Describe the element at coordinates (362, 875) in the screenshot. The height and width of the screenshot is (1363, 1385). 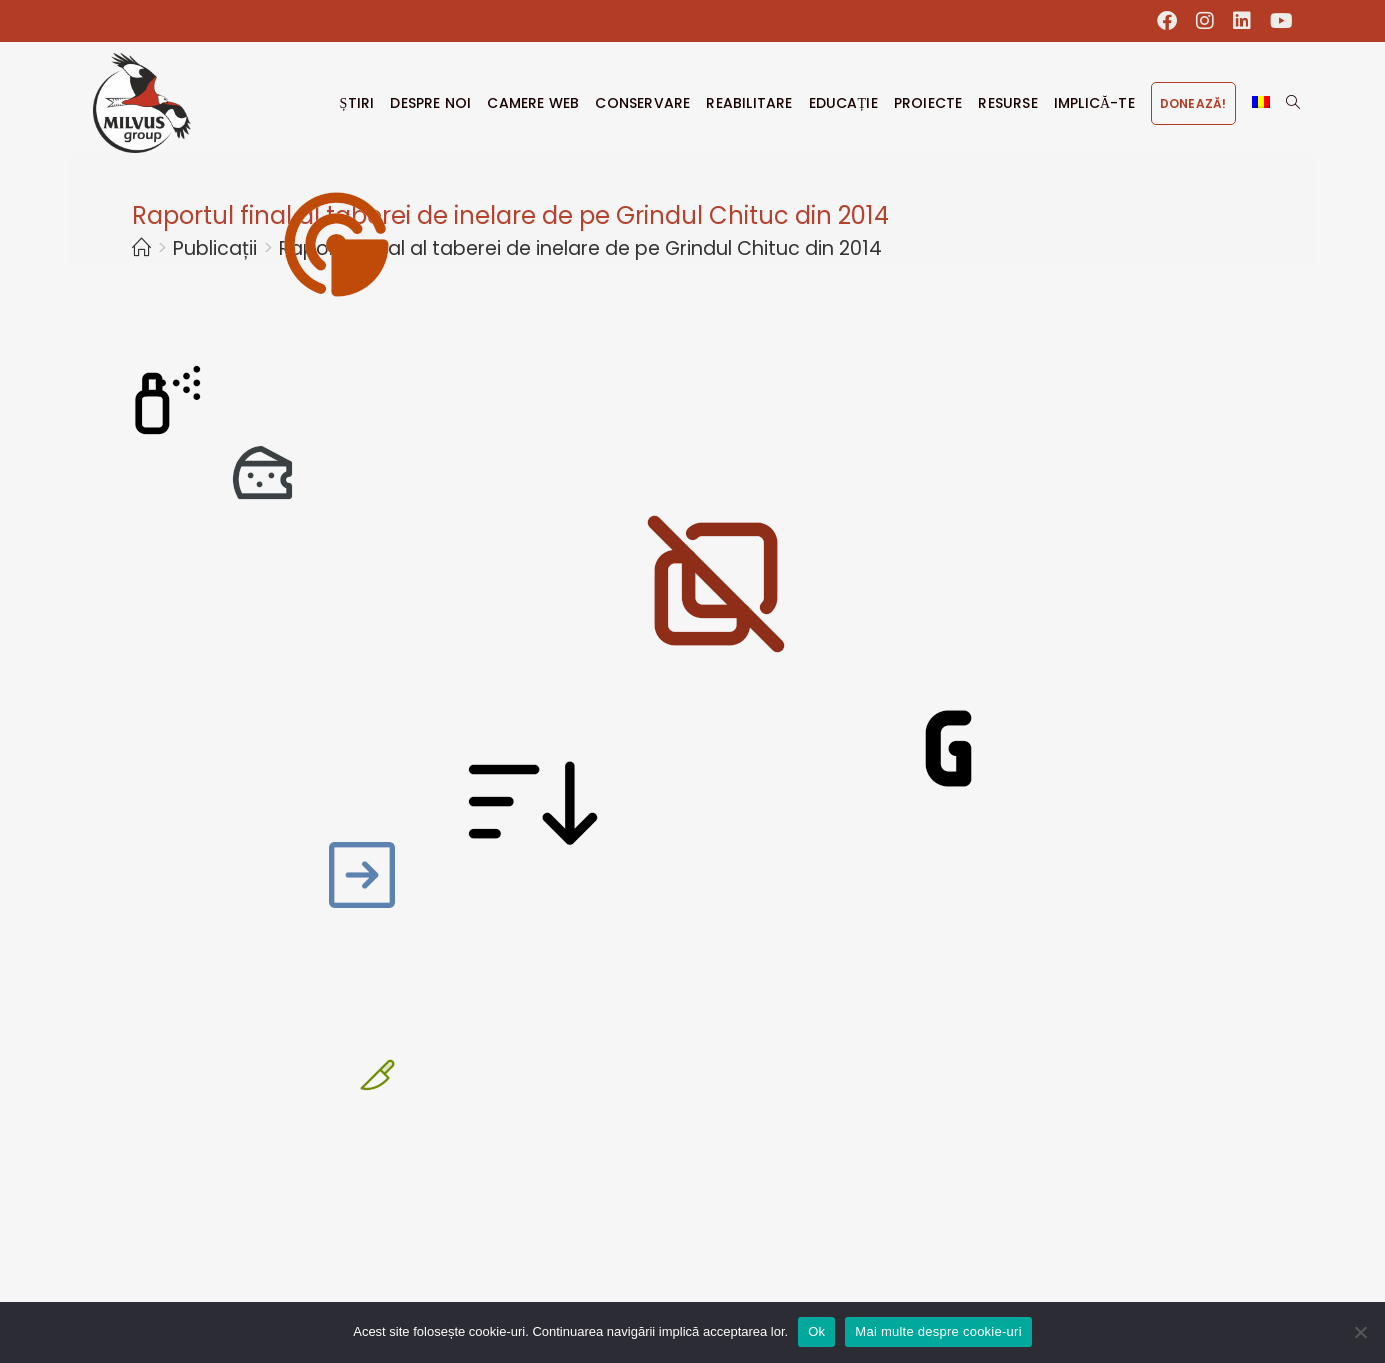
I see `navigate to the next page or section` at that location.